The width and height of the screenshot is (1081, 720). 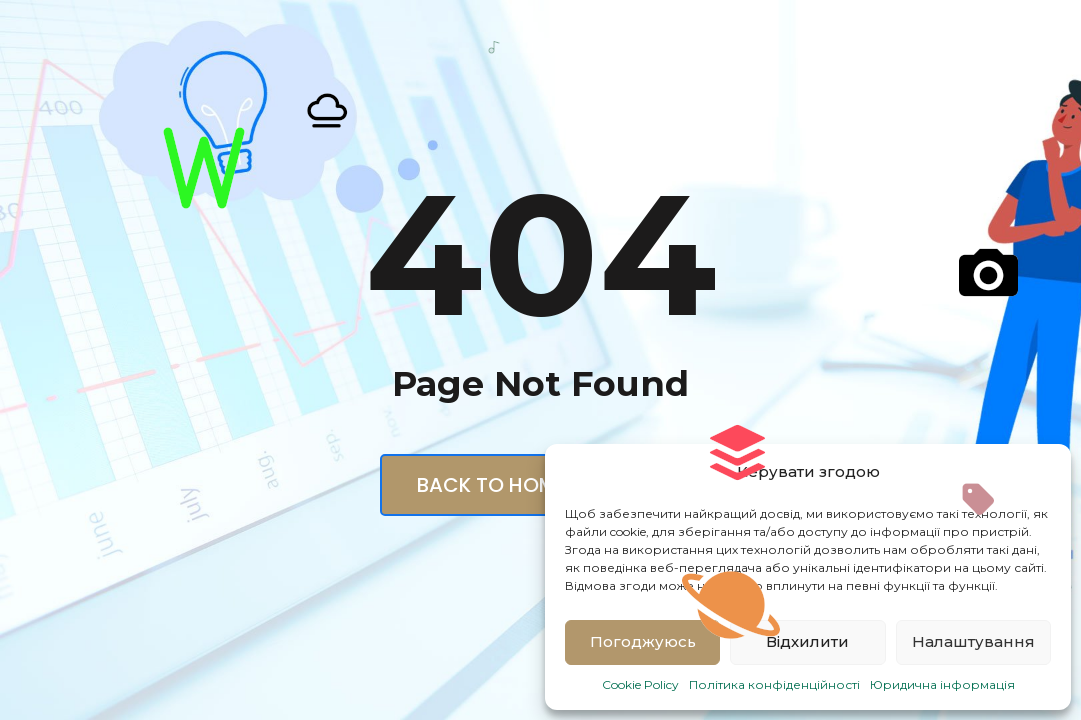 What do you see at coordinates (988, 272) in the screenshot?
I see `take a photo` at bounding box center [988, 272].